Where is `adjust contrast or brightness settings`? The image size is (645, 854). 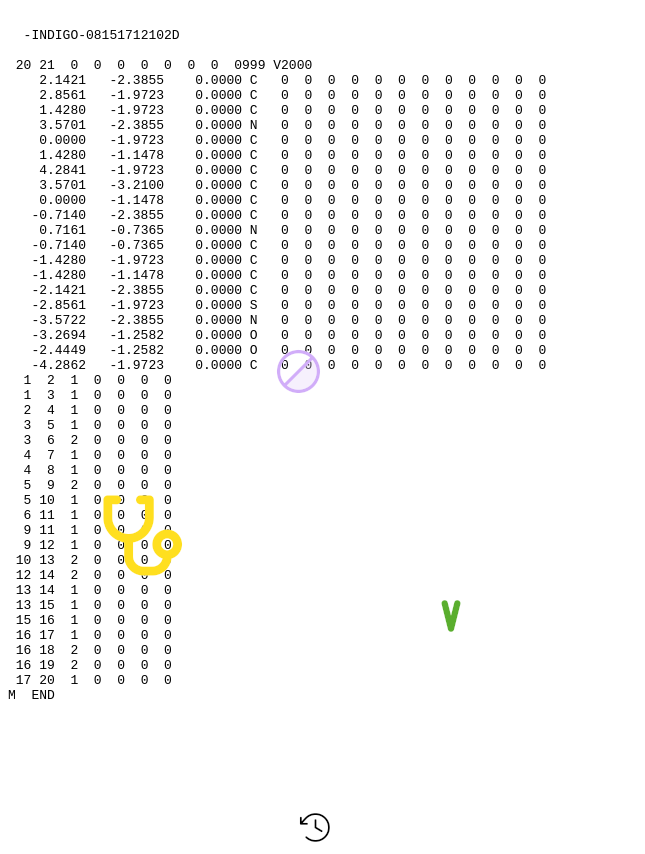 adjust contrast or brightness settings is located at coordinates (298, 371).